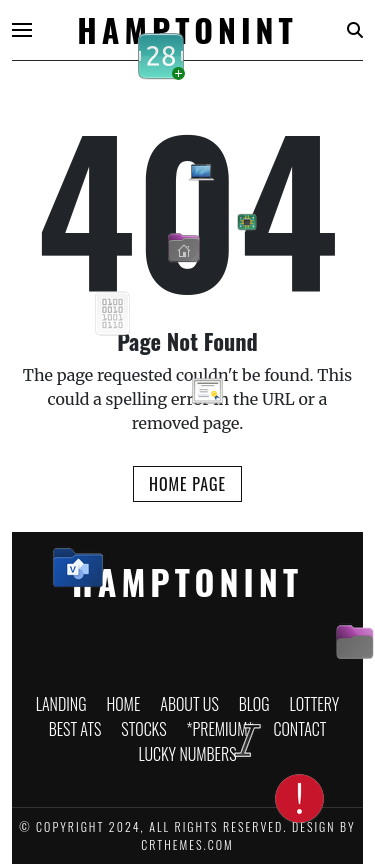 The height and width of the screenshot is (864, 375). Describe the element at coordinates (299, 798) in the screenshot. I see `indicates important or high-priority item` at that location.